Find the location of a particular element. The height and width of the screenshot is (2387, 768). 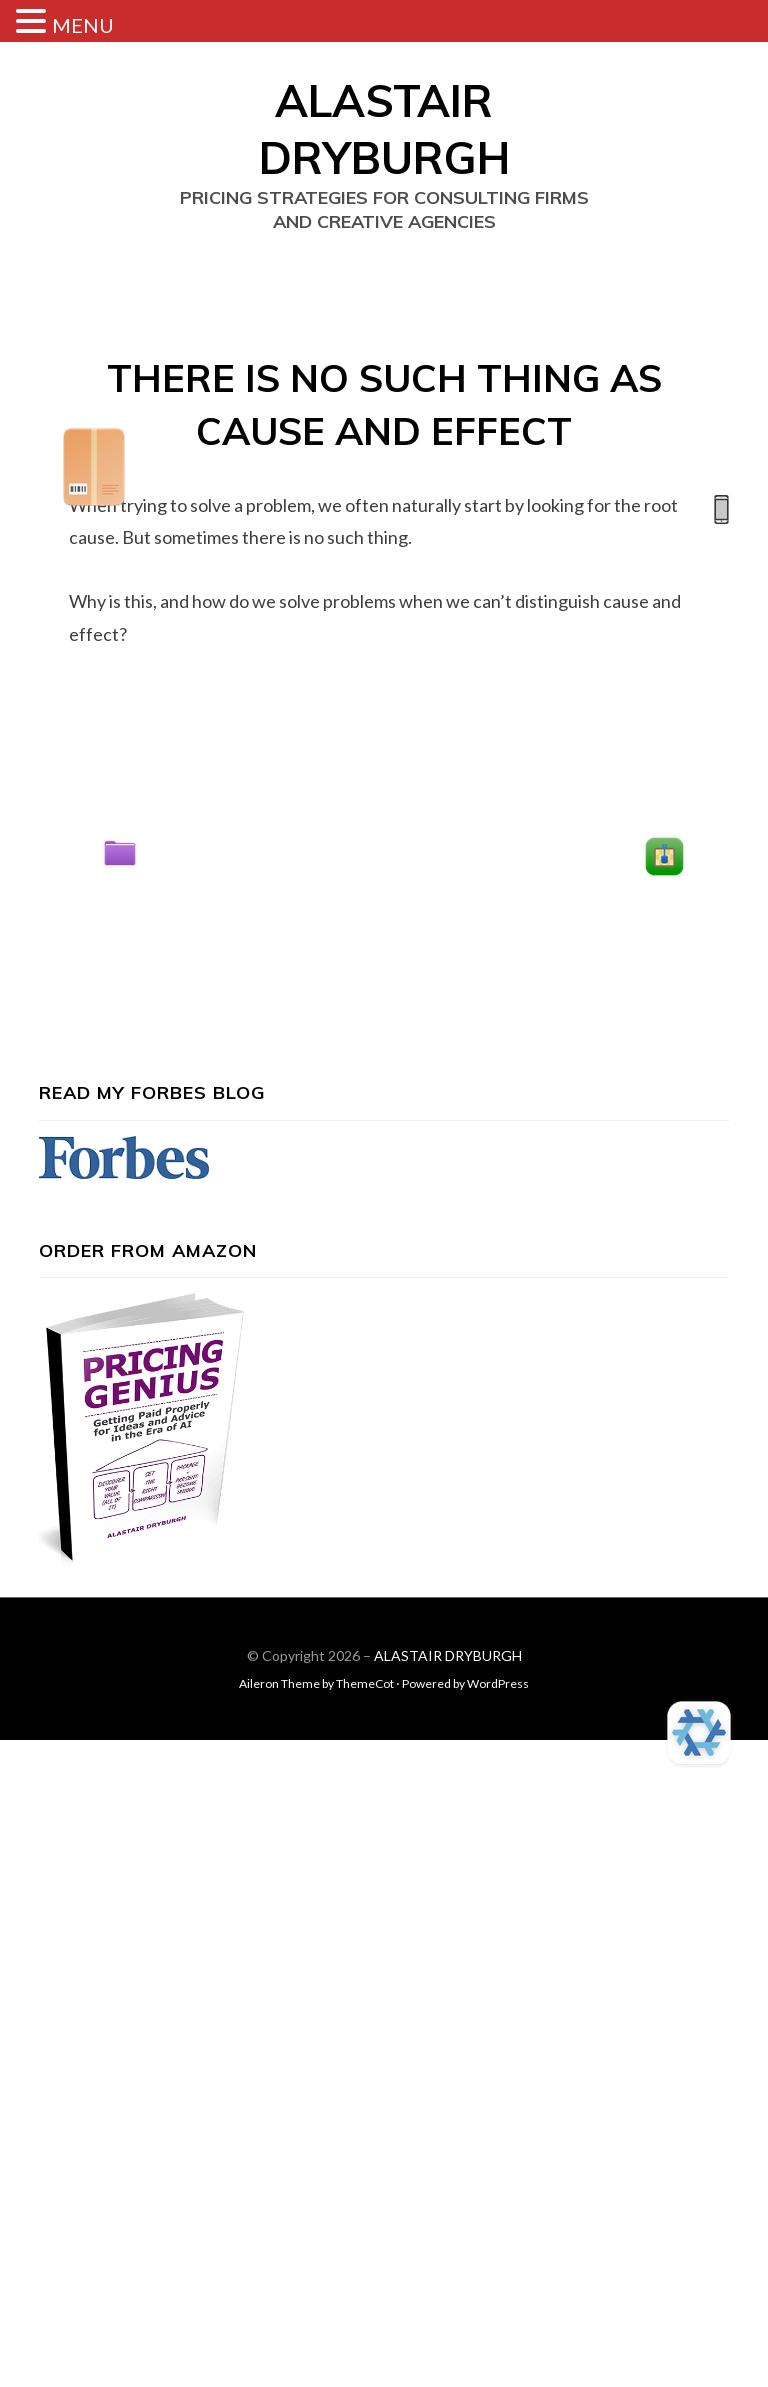

install or manage software packages is located at coordinates (94, 467).